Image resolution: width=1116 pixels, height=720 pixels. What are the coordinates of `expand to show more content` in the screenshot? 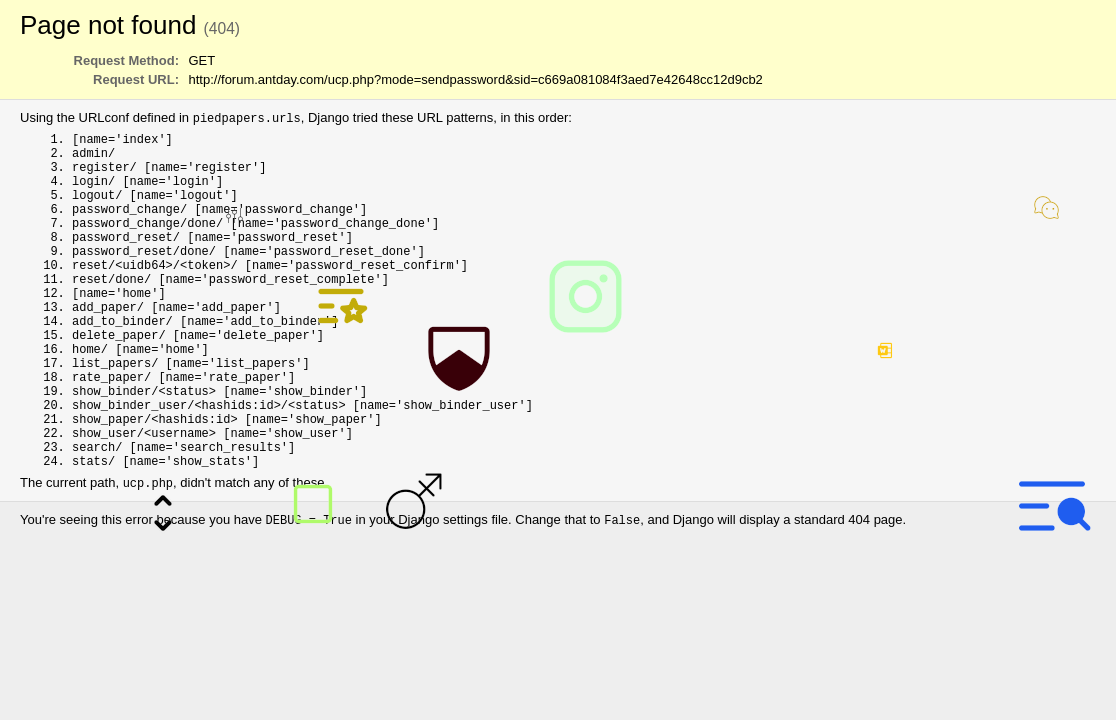 It's located at (163, 513).